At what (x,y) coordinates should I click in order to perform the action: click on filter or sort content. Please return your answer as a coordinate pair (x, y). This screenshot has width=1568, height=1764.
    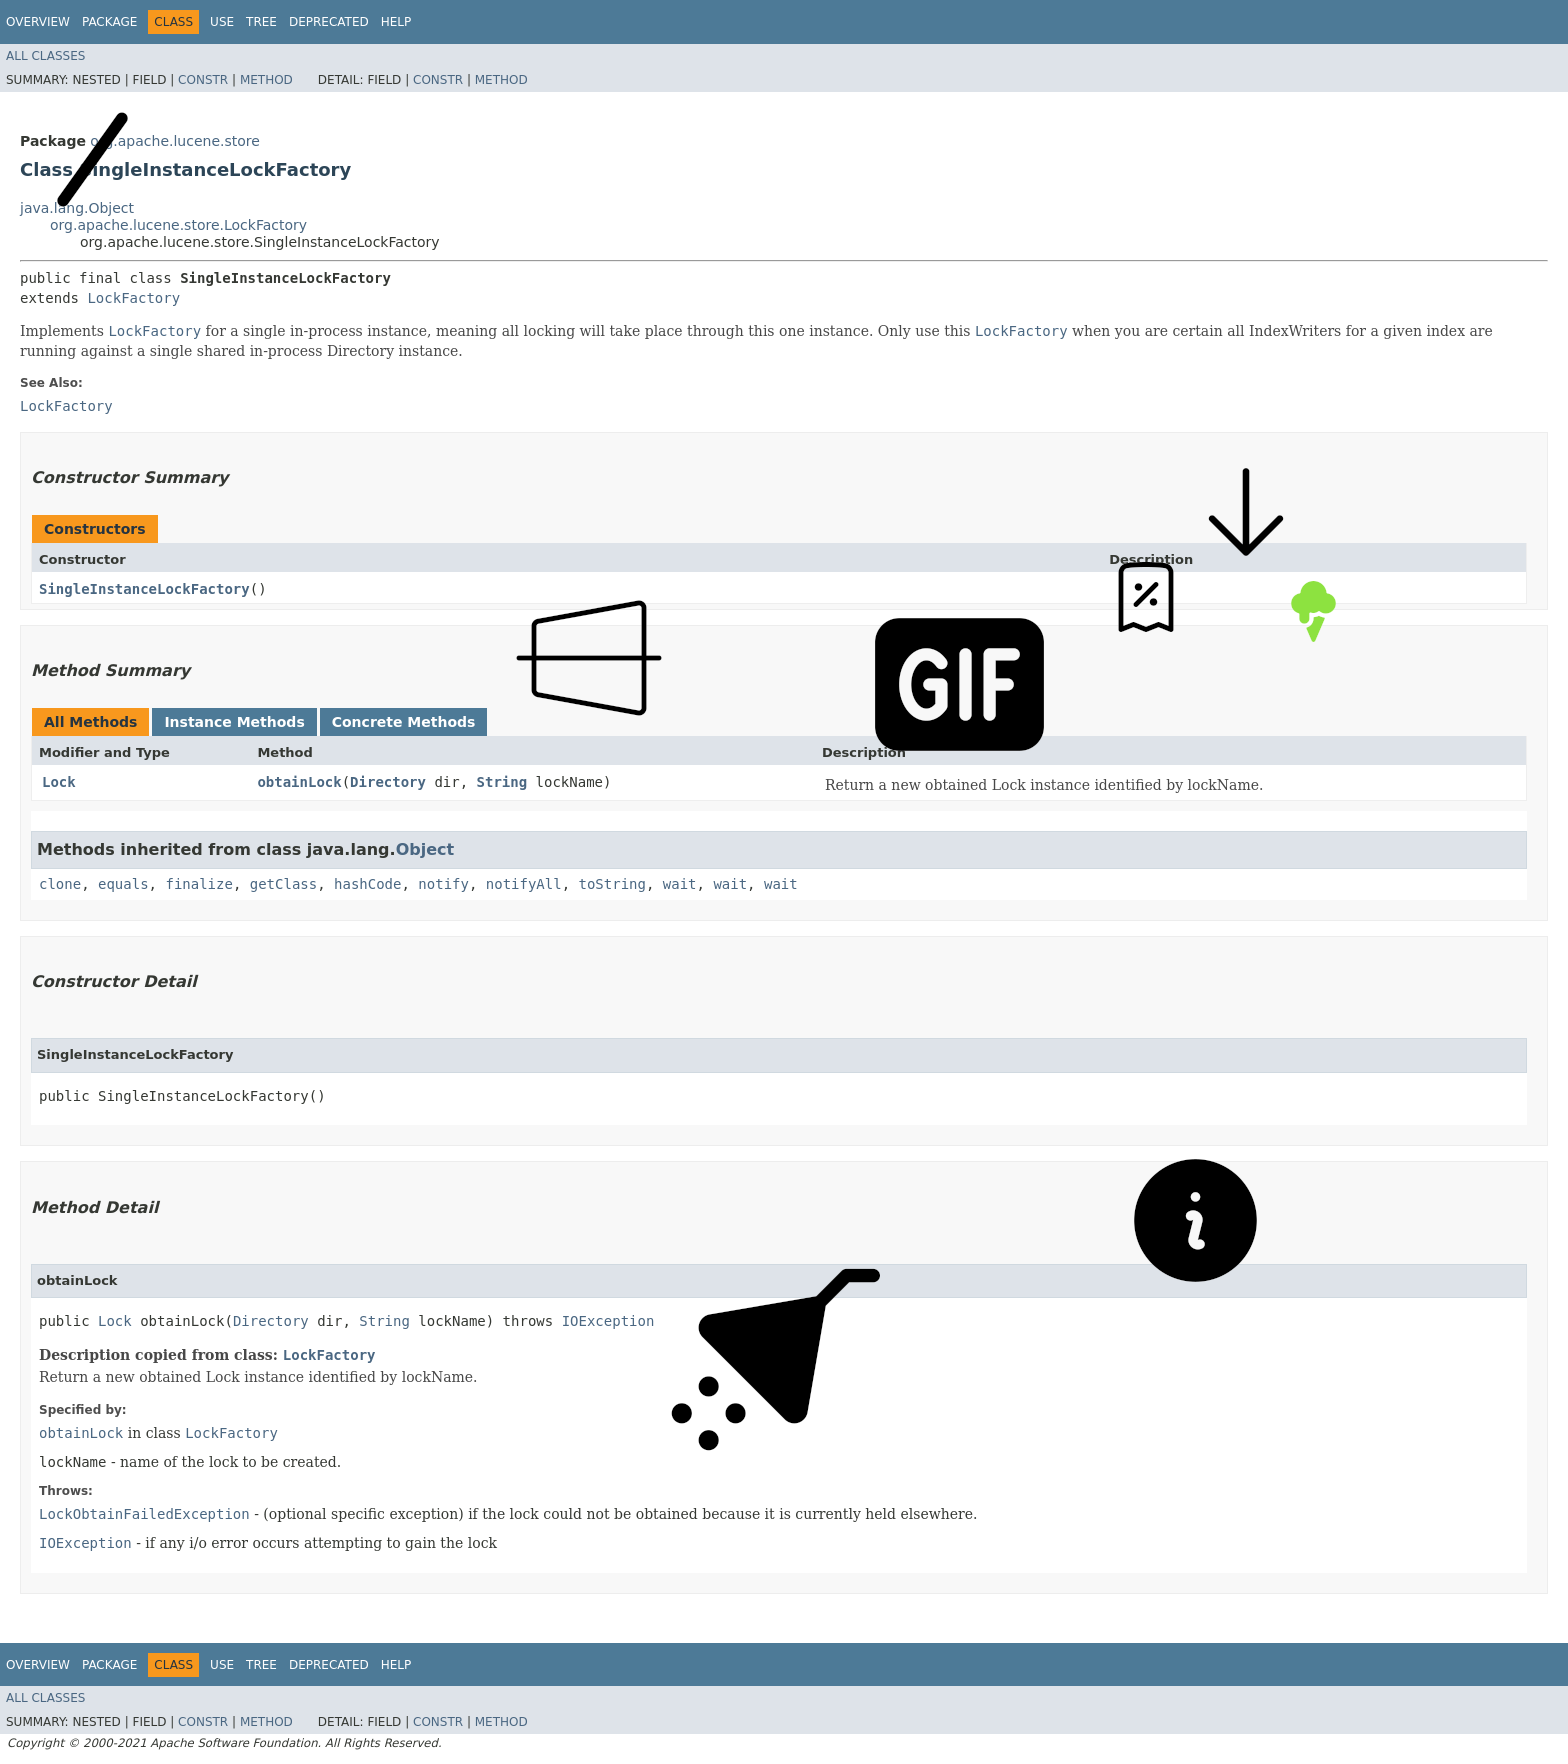
    Looking at the image, I should click on (772, 1349).